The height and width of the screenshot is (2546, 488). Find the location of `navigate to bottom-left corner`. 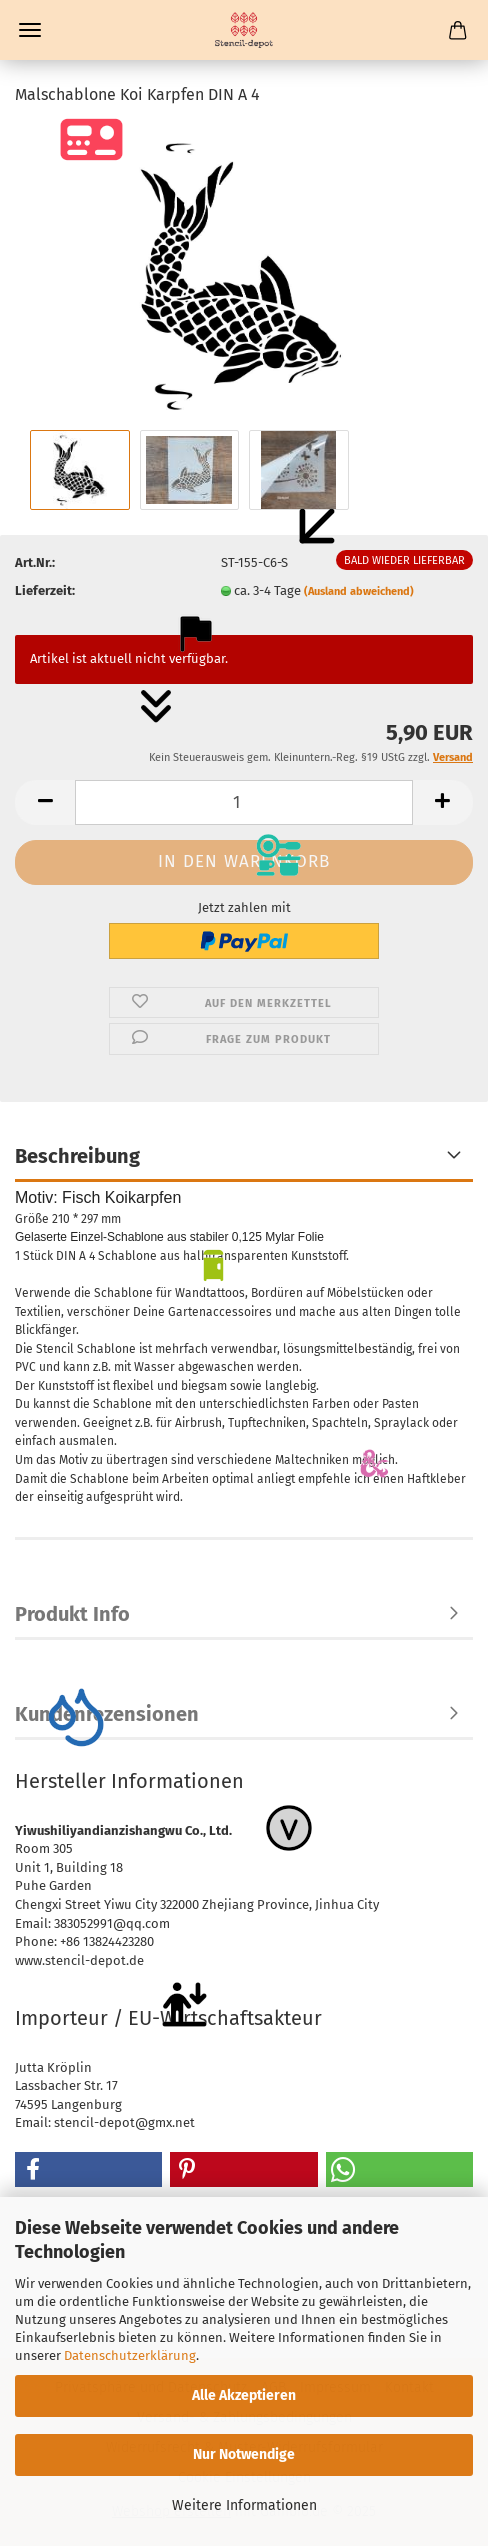

navigate to bottom-left corner is located at coordinates (317, 526).